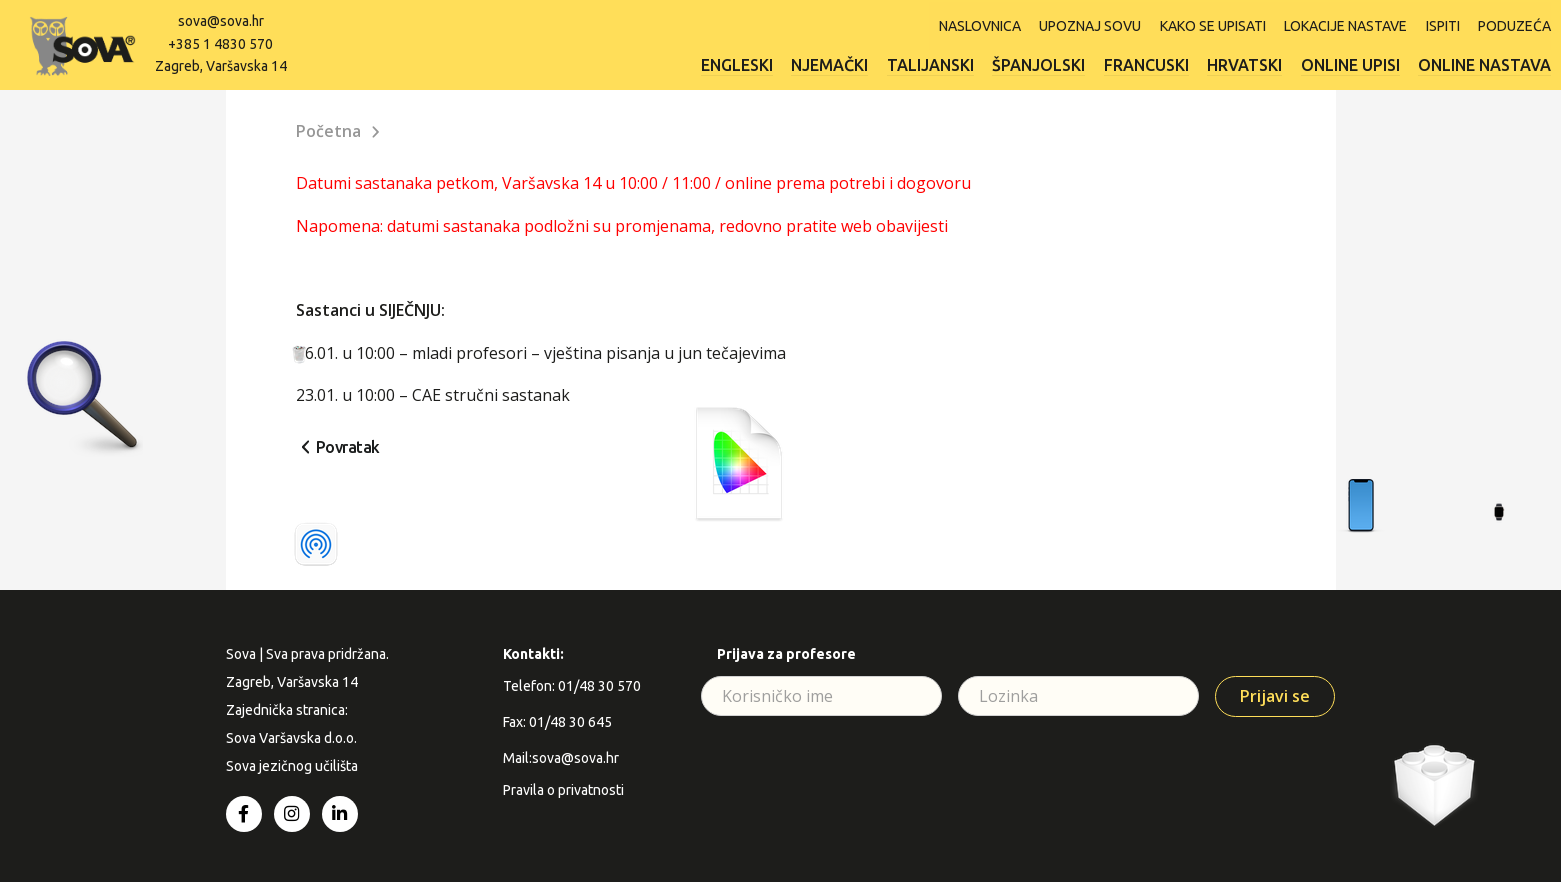 This screenshot has height=882, width=1561. I want to click on manage your paired Apple Watch SE, so click(1499, 512).